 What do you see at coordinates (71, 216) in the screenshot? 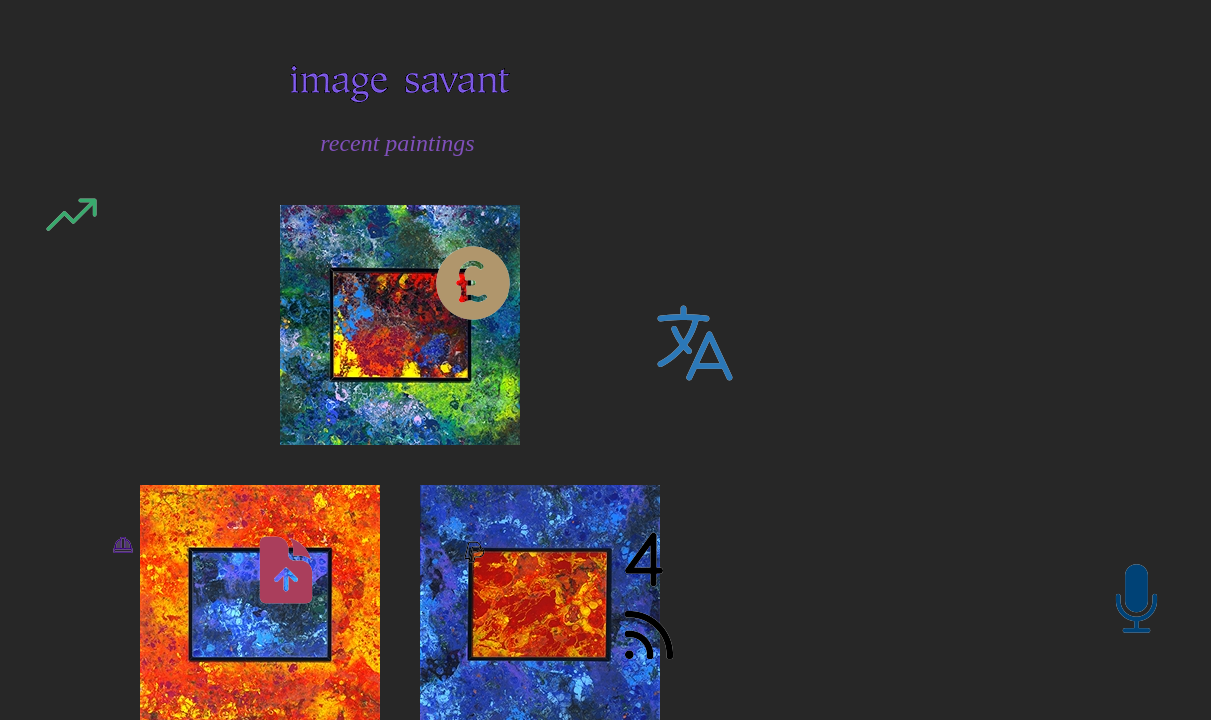
I see `view trending or popular content` at bounding box center [71, 216].